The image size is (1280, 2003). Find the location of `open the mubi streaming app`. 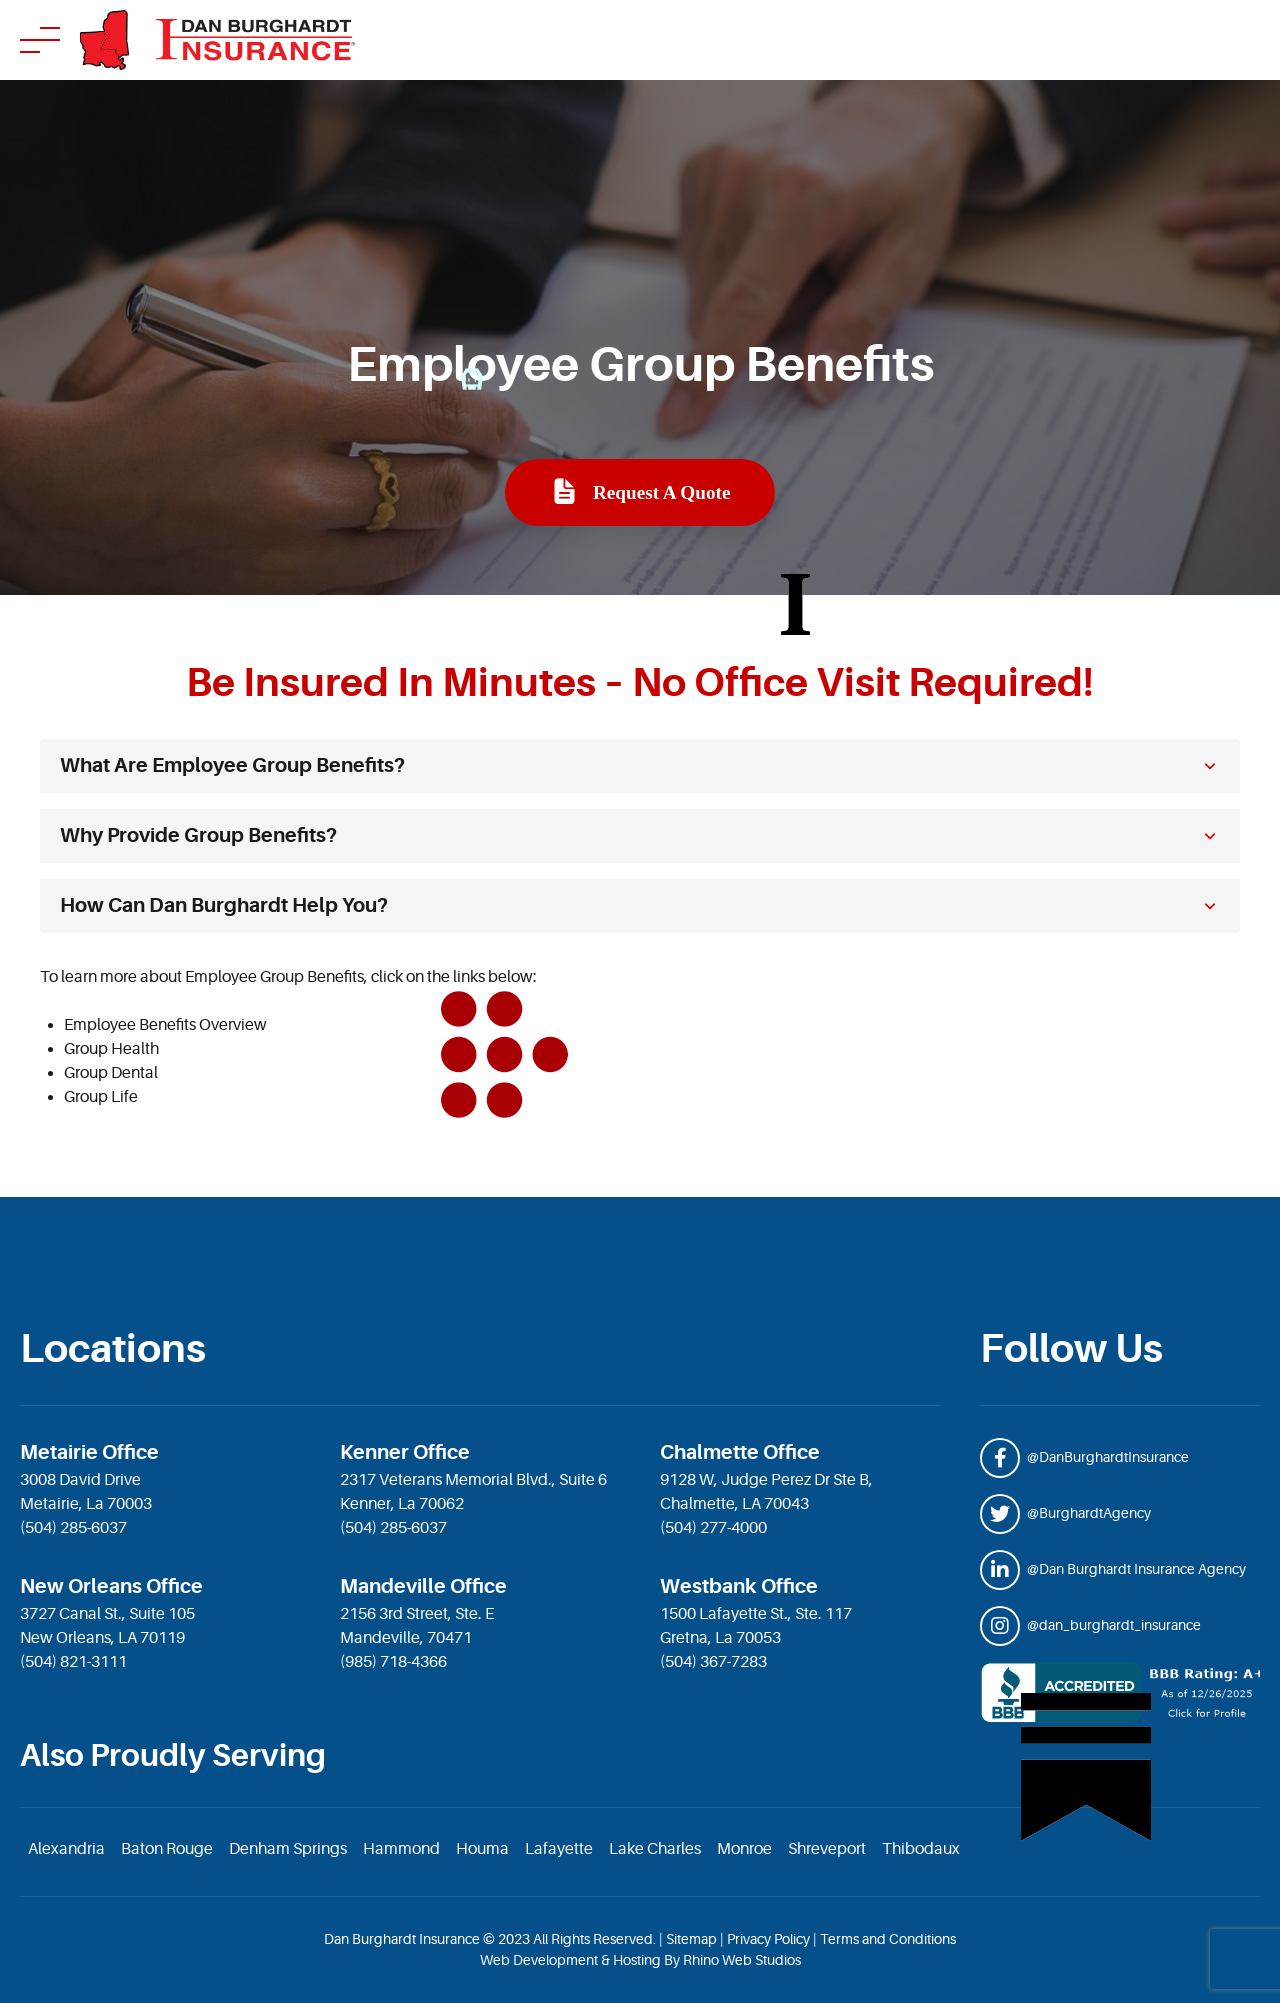

open the mubi streaming app is located at coordinates (504, 1054).